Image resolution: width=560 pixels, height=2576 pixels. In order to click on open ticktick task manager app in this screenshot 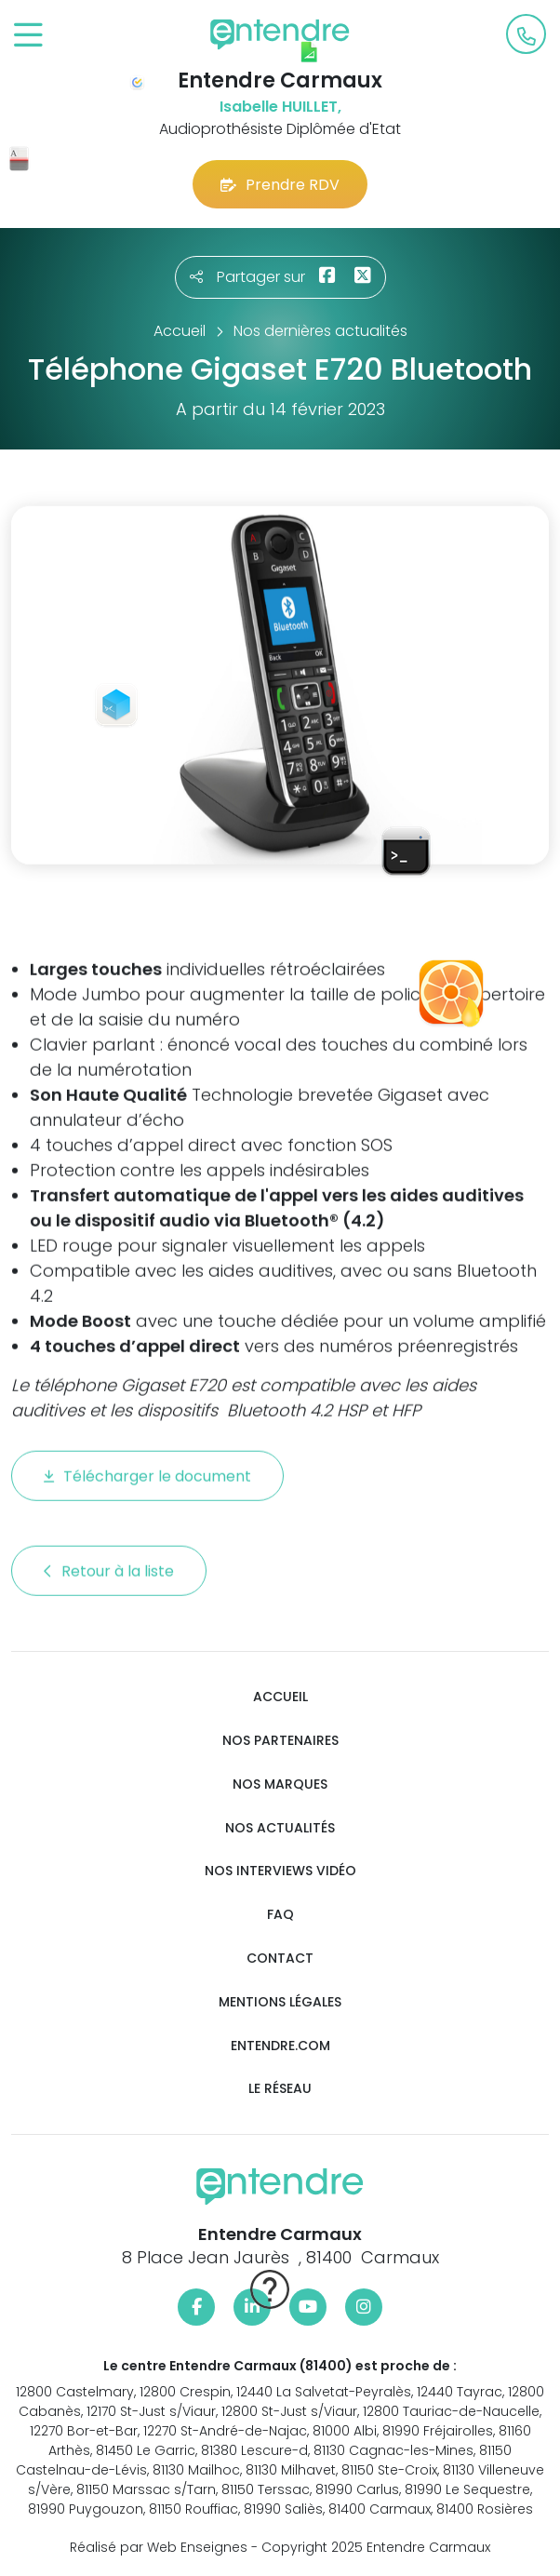, I will do `click(137, 82)`.